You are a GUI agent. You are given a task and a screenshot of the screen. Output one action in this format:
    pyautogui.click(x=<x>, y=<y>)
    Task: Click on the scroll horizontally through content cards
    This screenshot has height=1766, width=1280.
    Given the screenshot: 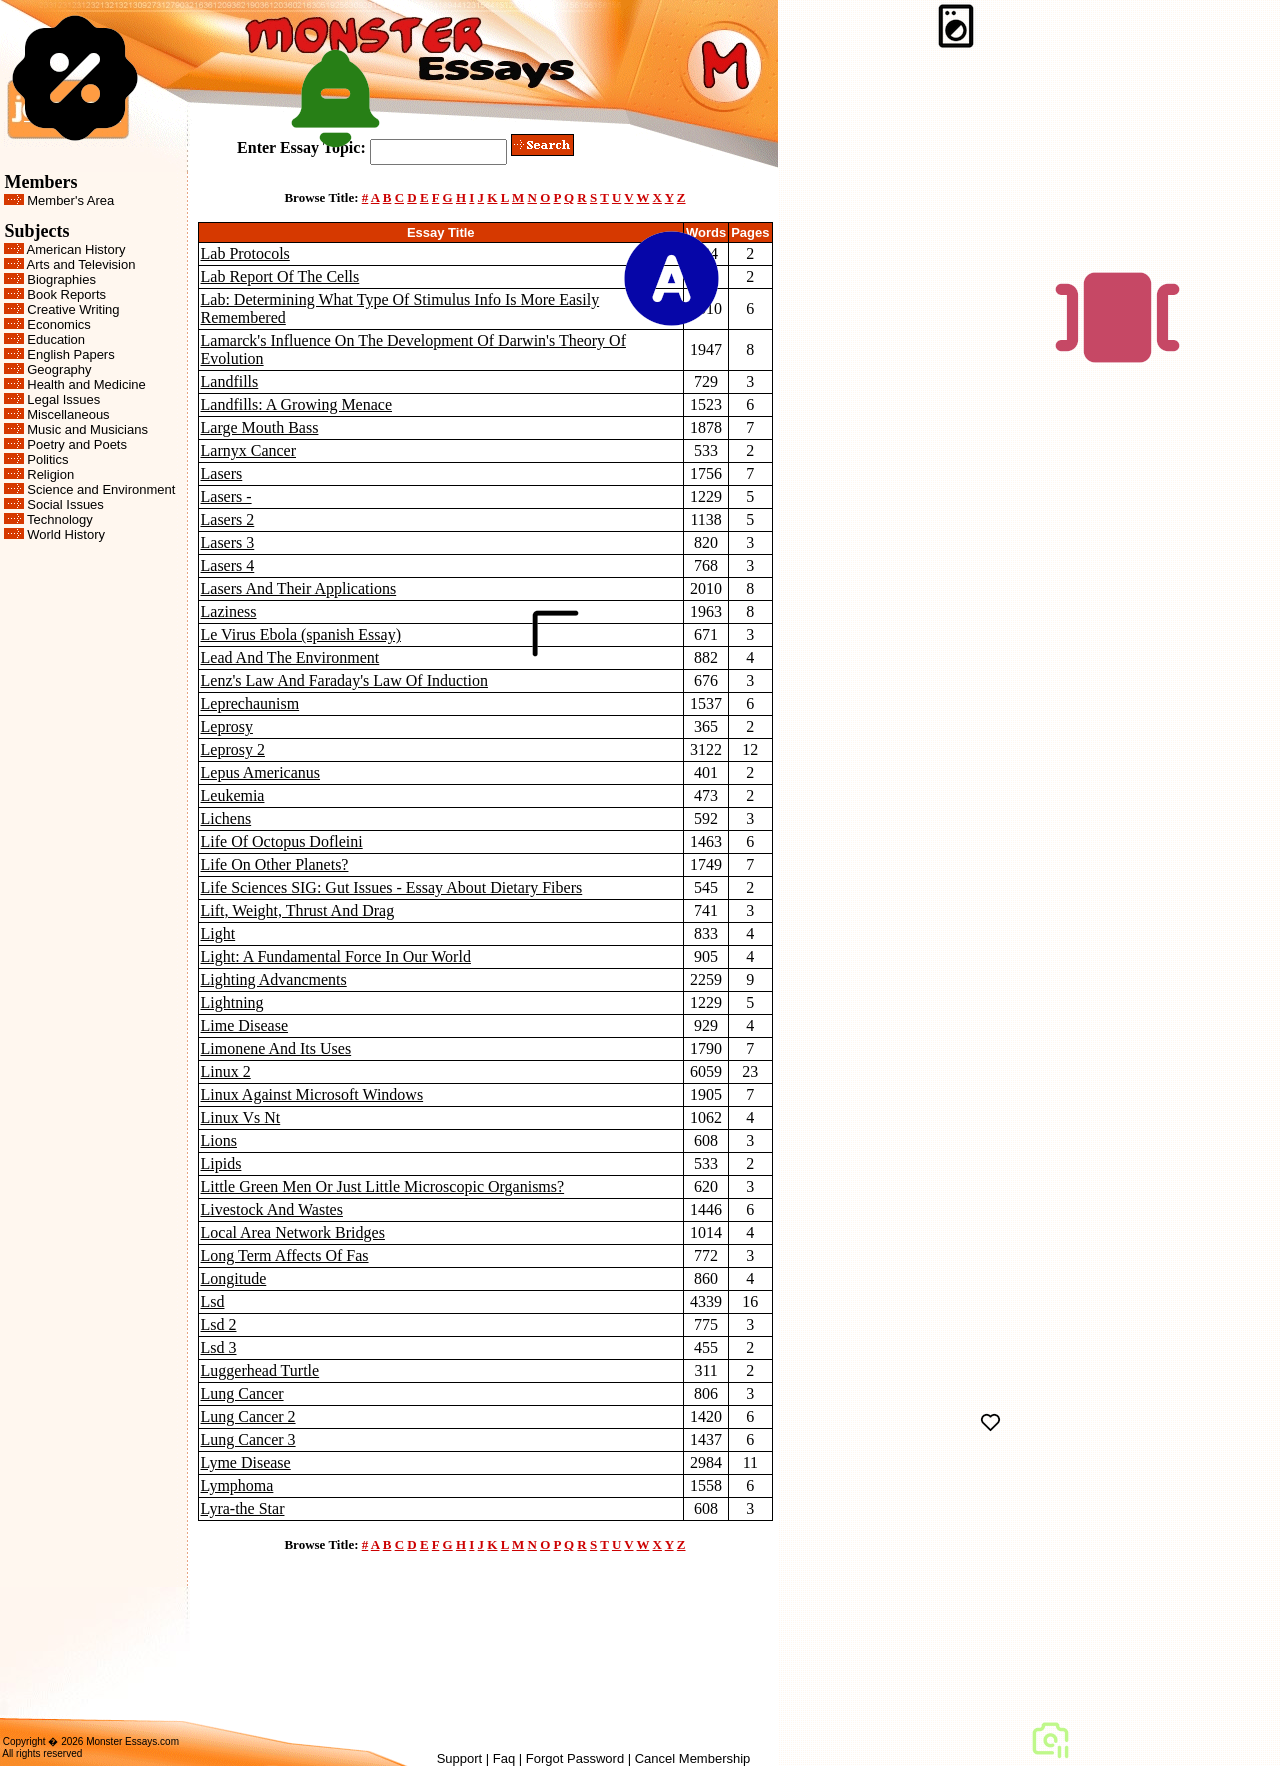 What is the action you would take?
    pyautogui.click(x=1117, y=317)
    